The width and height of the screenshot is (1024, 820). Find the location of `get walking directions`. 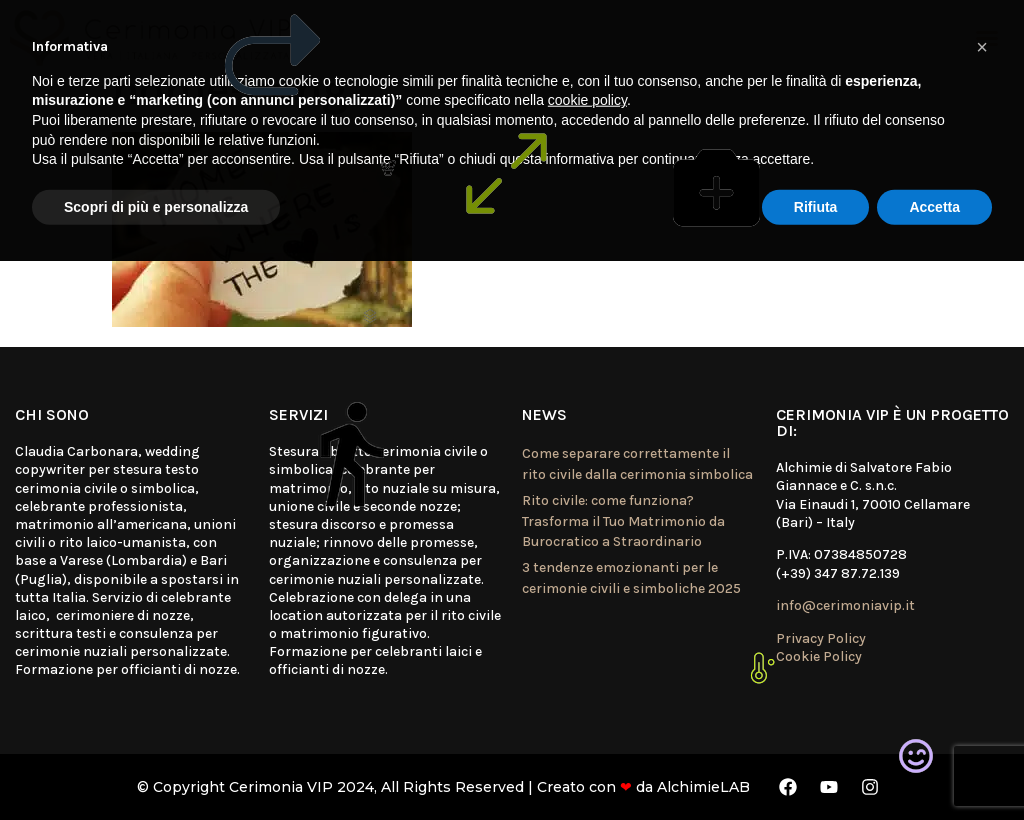

get walking directions is located at coordinates (350, 453).